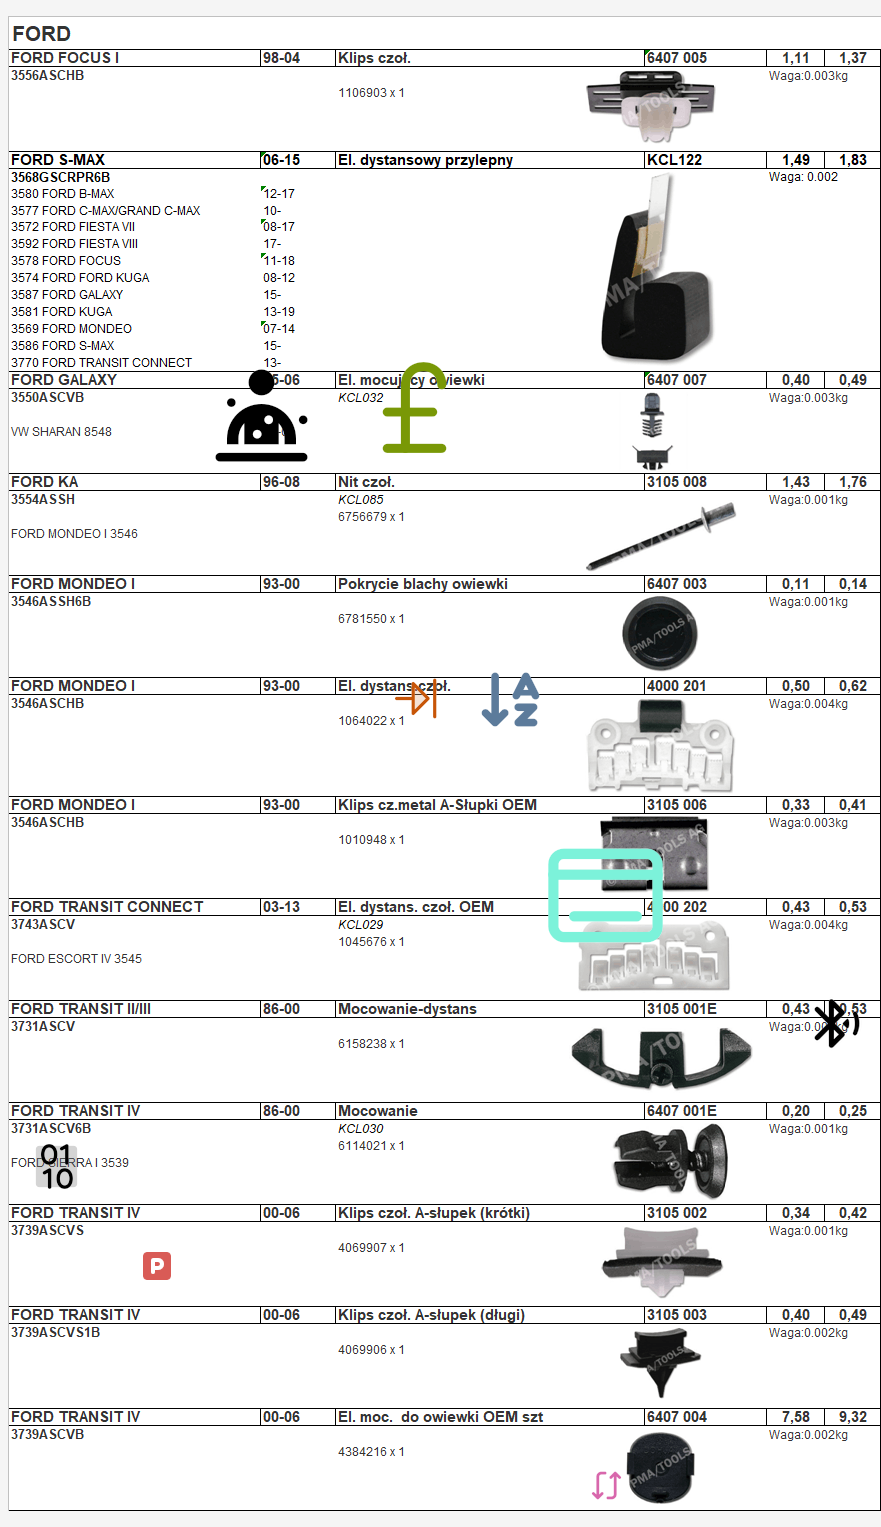 Image resolution: width=881 pixels, height=1527 pixels. Describe the element at coordinates (606, 1485) in the screenshot. I see `flip or mirror content horizontally` at that location.